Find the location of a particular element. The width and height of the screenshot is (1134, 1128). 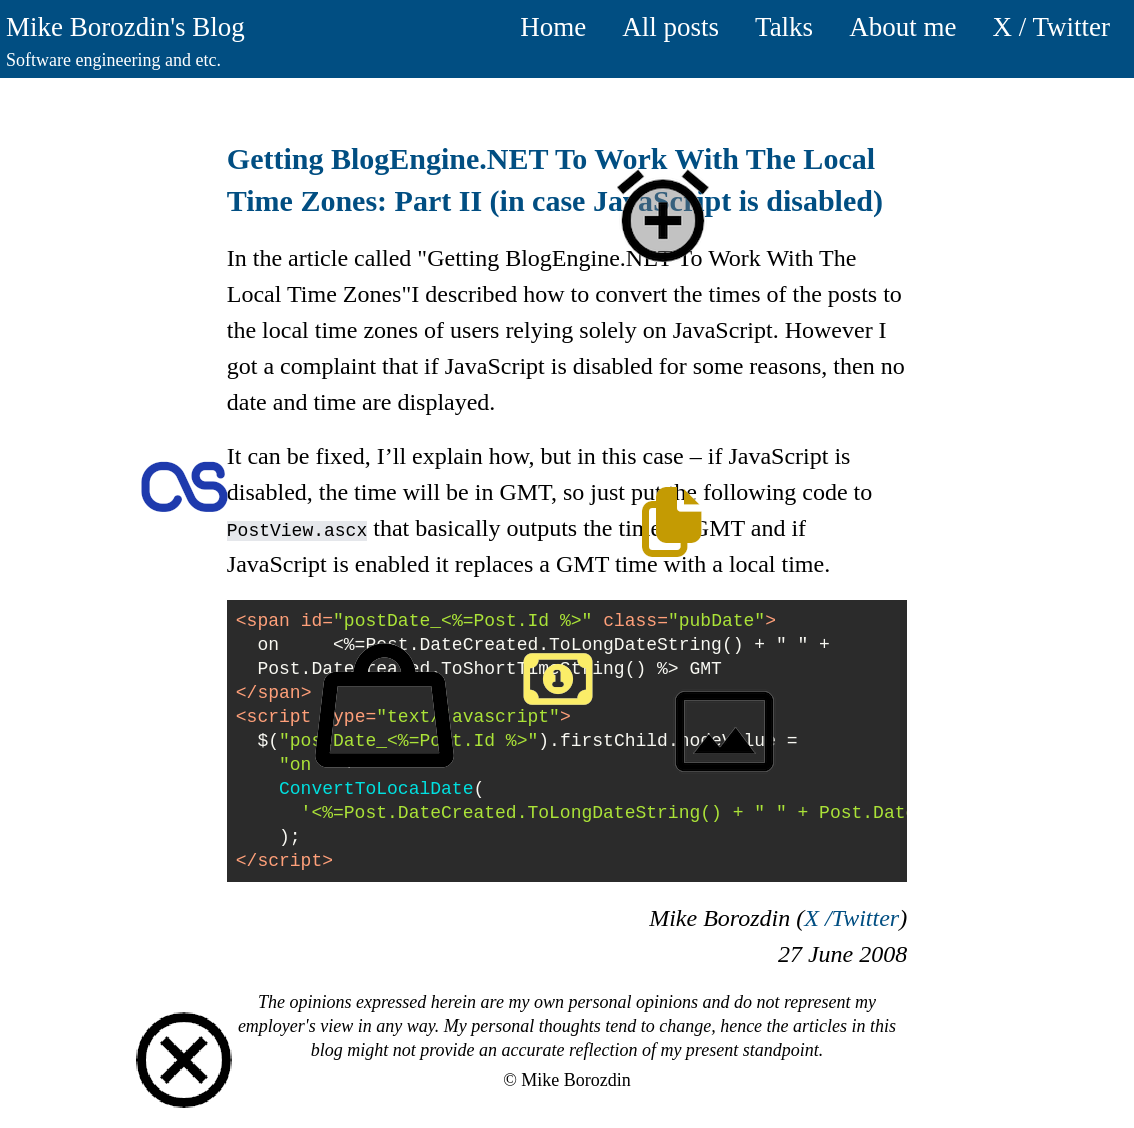

cancel or close the current action is located at coordinates (184, 1060).